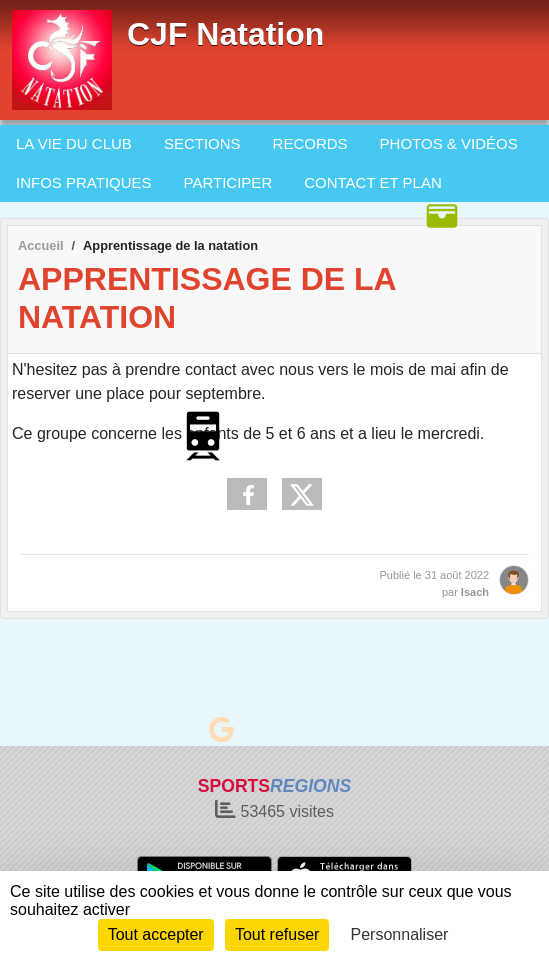  Describe the element at coordinates (221, 729) in the screenshot. I see `sign in with Google` at that location.